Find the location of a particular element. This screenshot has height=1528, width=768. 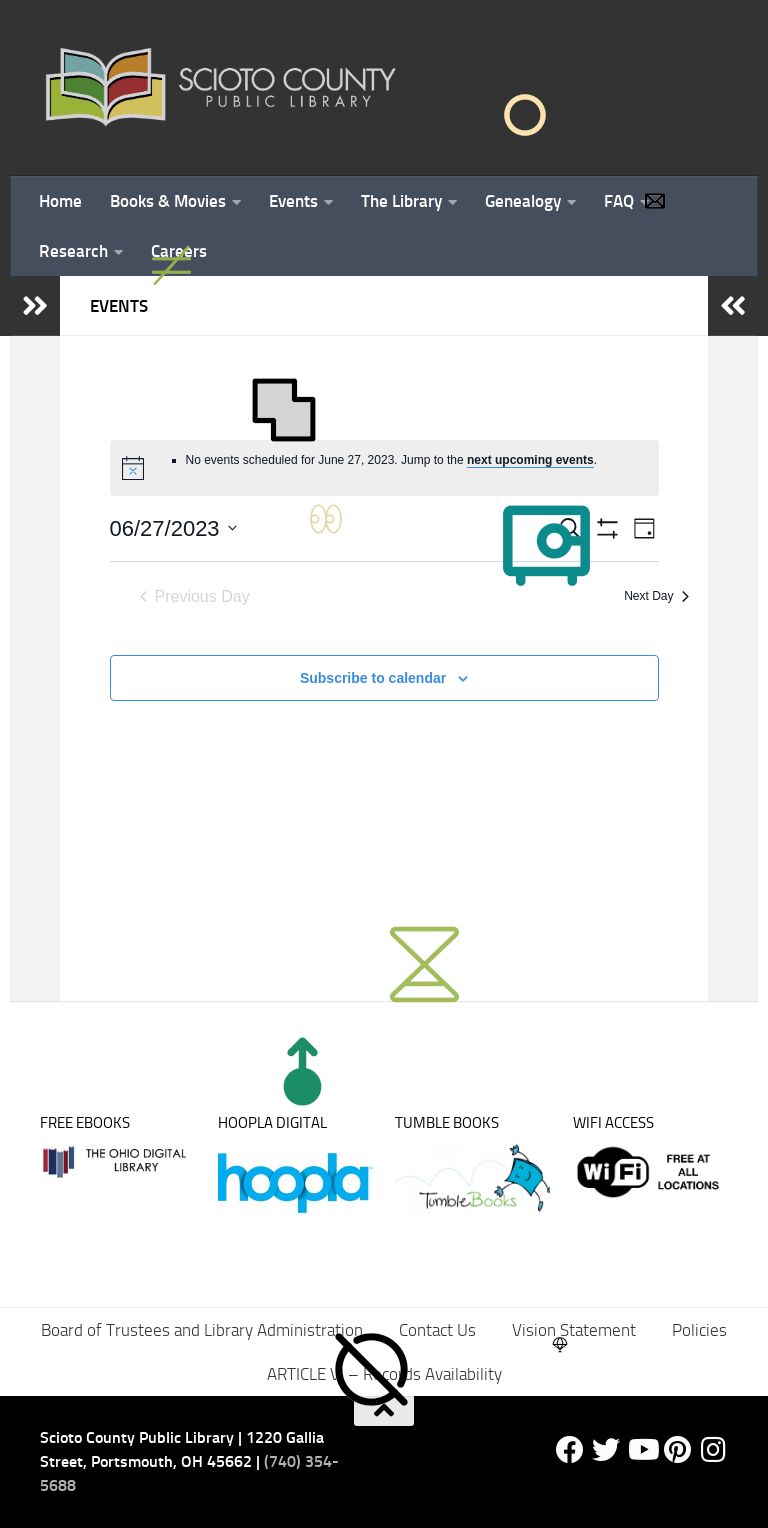

open your inbox is located at coordinates (655, 201).